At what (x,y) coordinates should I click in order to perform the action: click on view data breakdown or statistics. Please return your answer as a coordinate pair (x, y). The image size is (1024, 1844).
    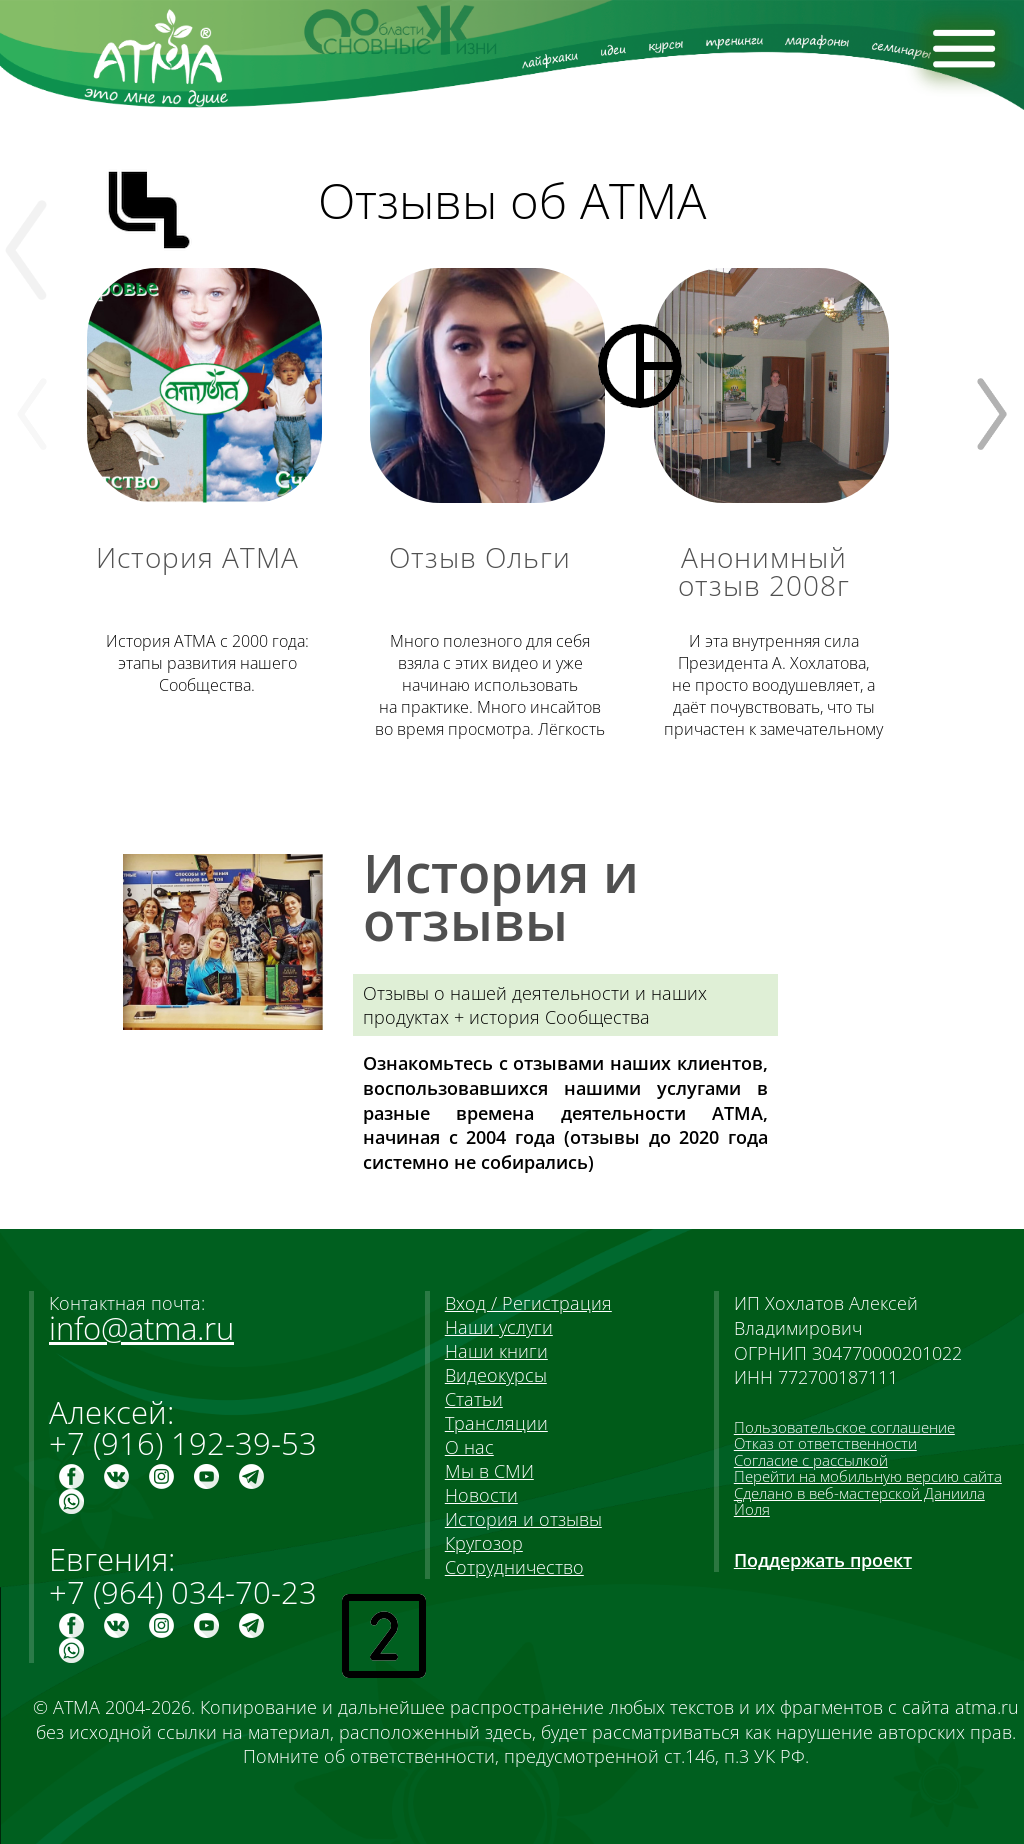
    Looking at the image, I should click on (640, 366).